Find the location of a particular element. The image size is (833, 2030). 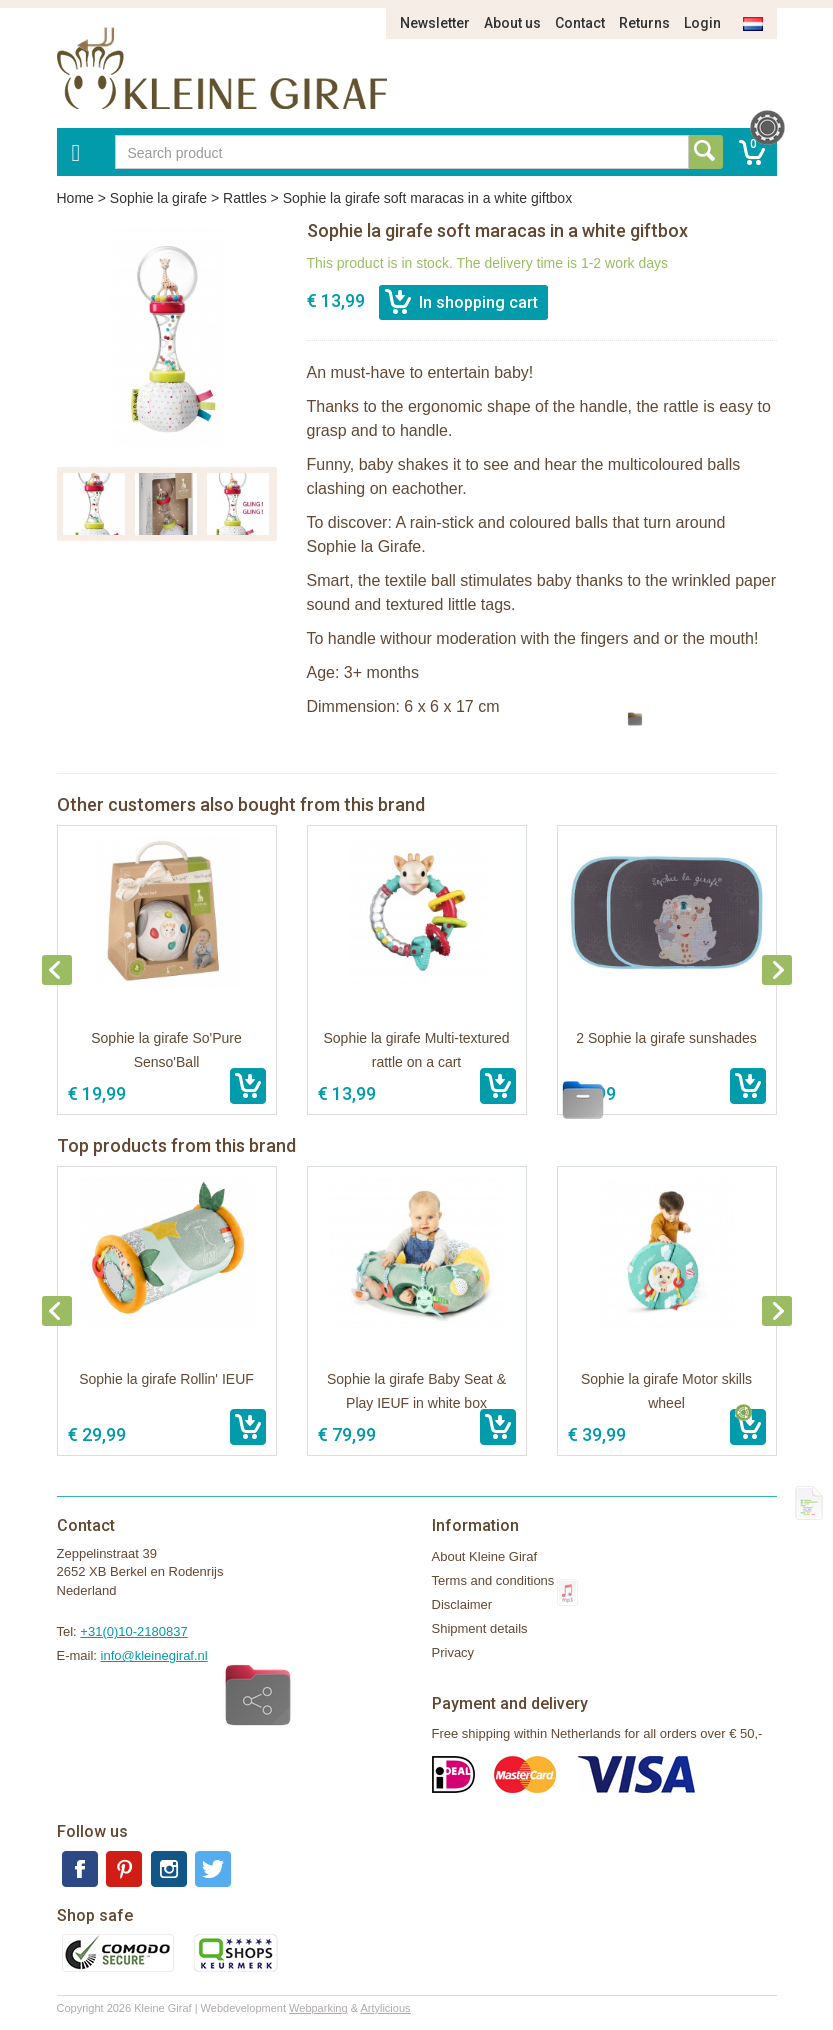

access an open folder's contents is located at coordinates (635, 719).